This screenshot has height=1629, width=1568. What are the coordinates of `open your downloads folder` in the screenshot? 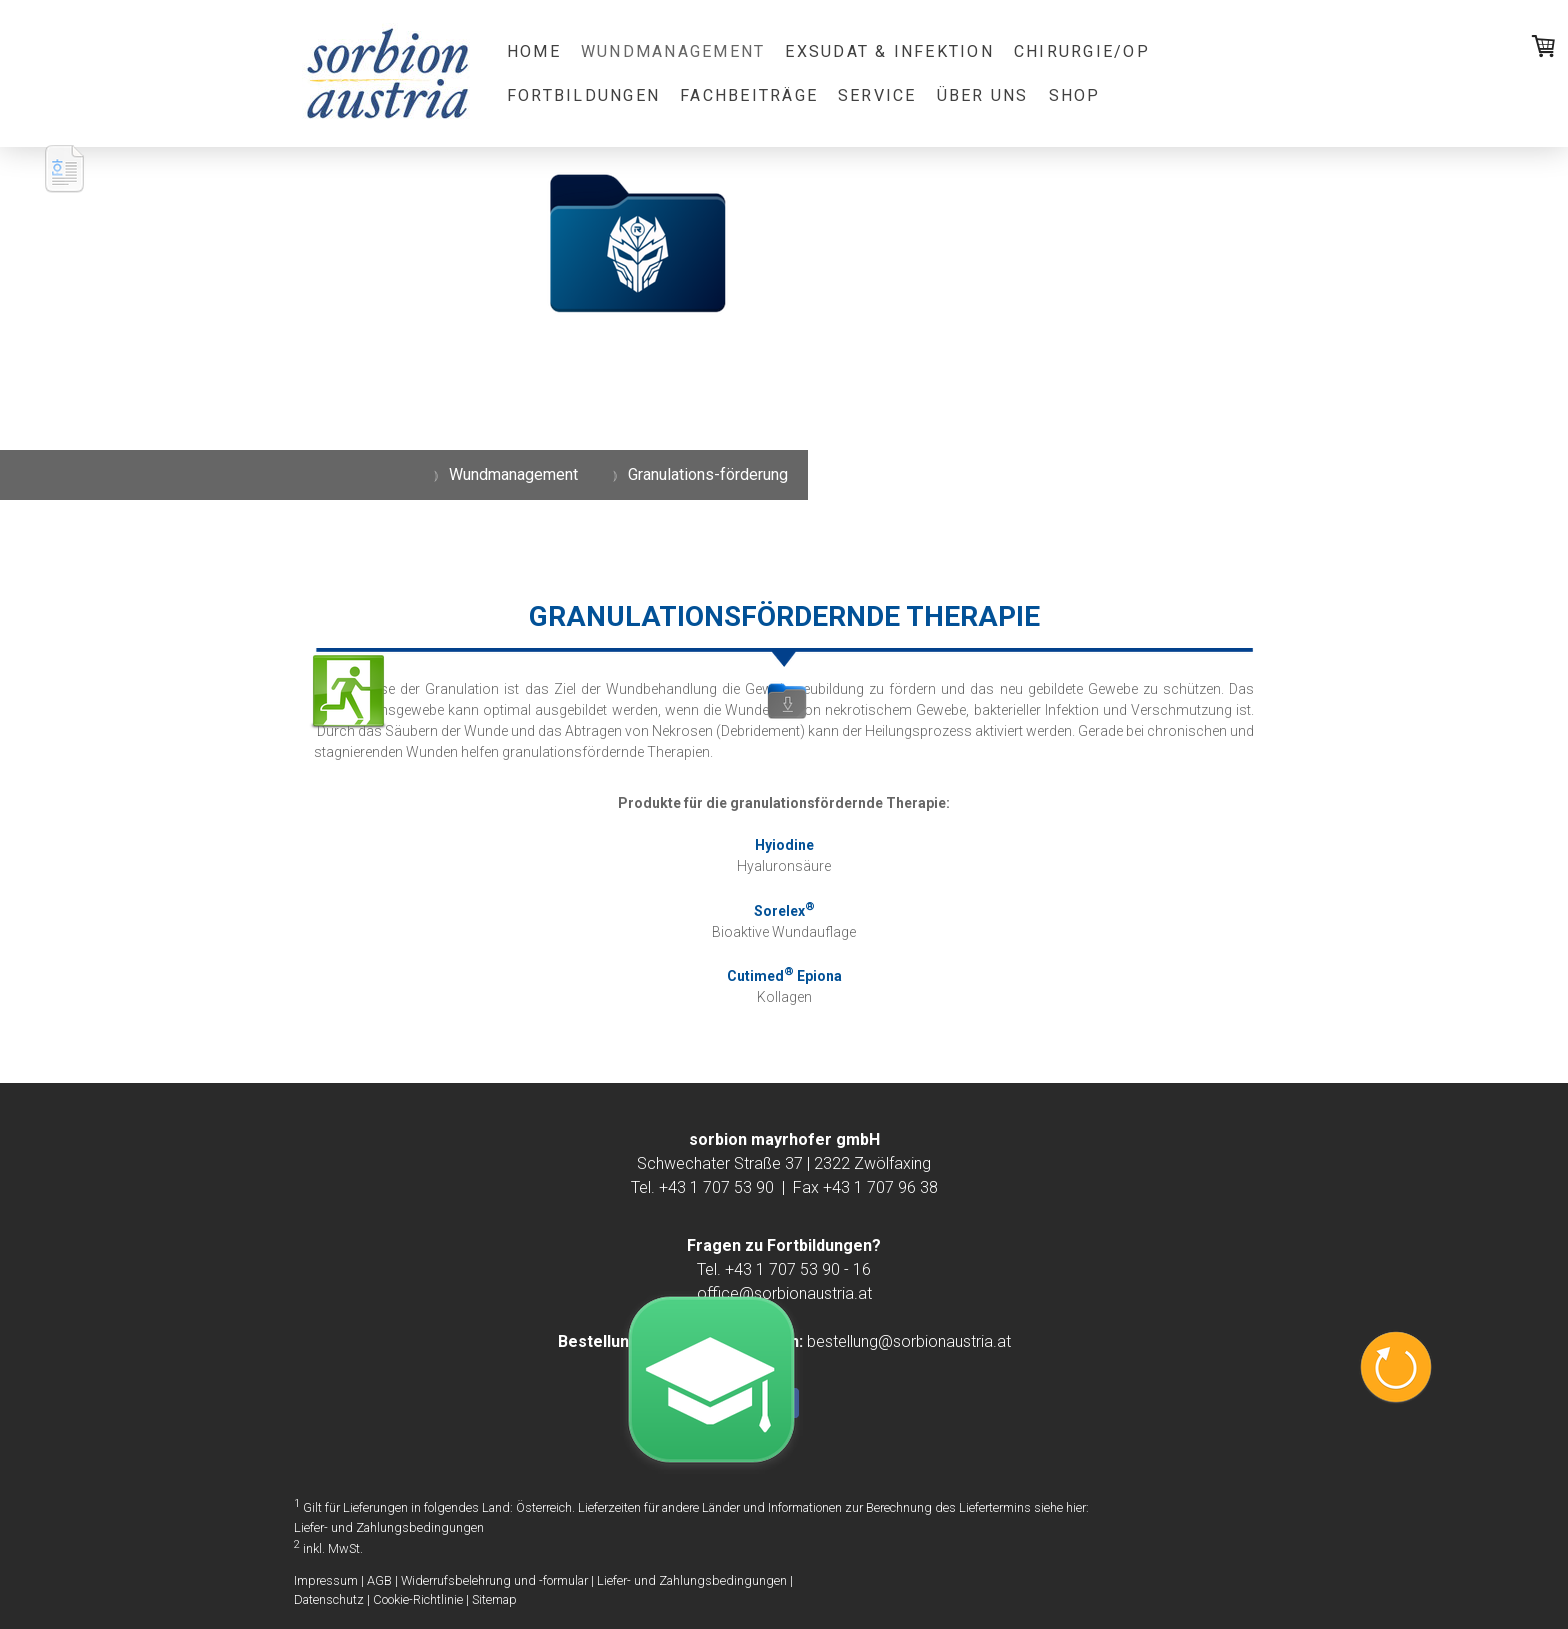 It's located at (787, 701).